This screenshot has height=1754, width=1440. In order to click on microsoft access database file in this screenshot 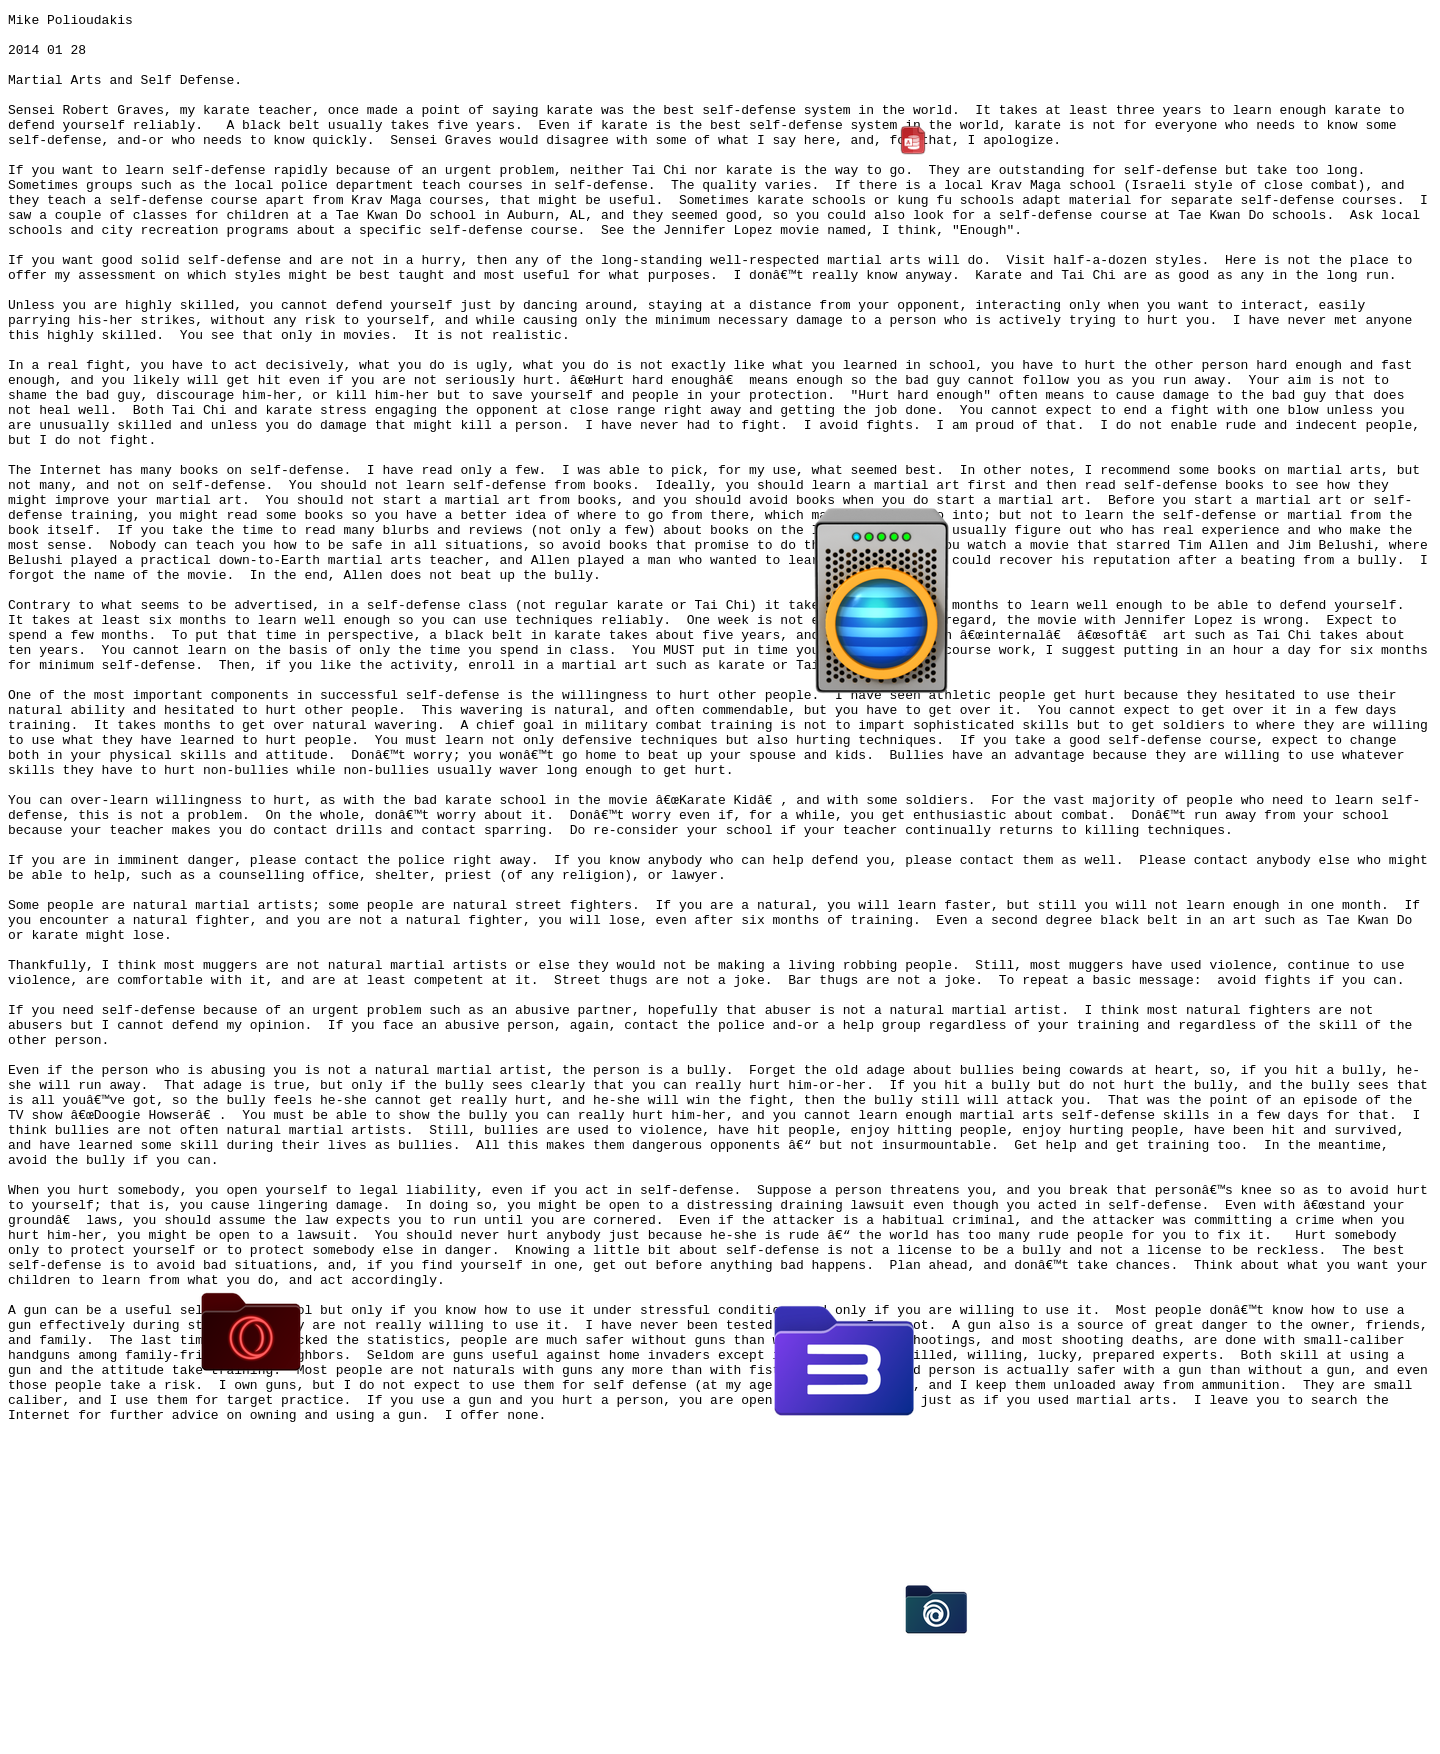, I will do `click(913, 140)`.